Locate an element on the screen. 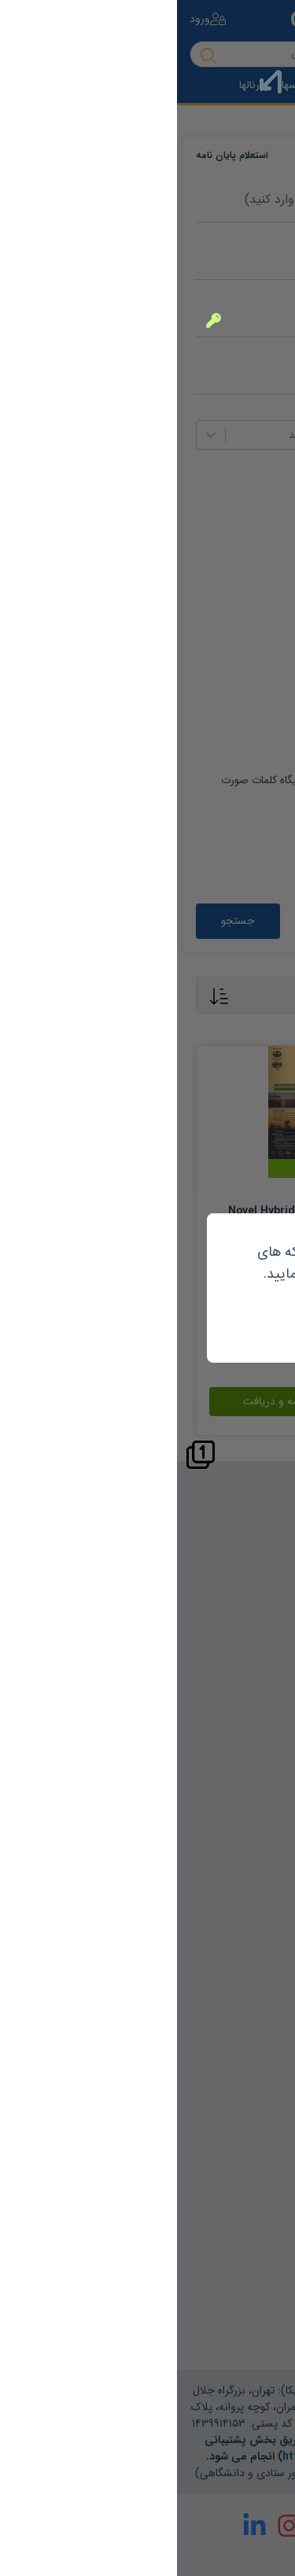 The image size is (295, 2576). access security or authentication settings is located at coordinates (213, 320).